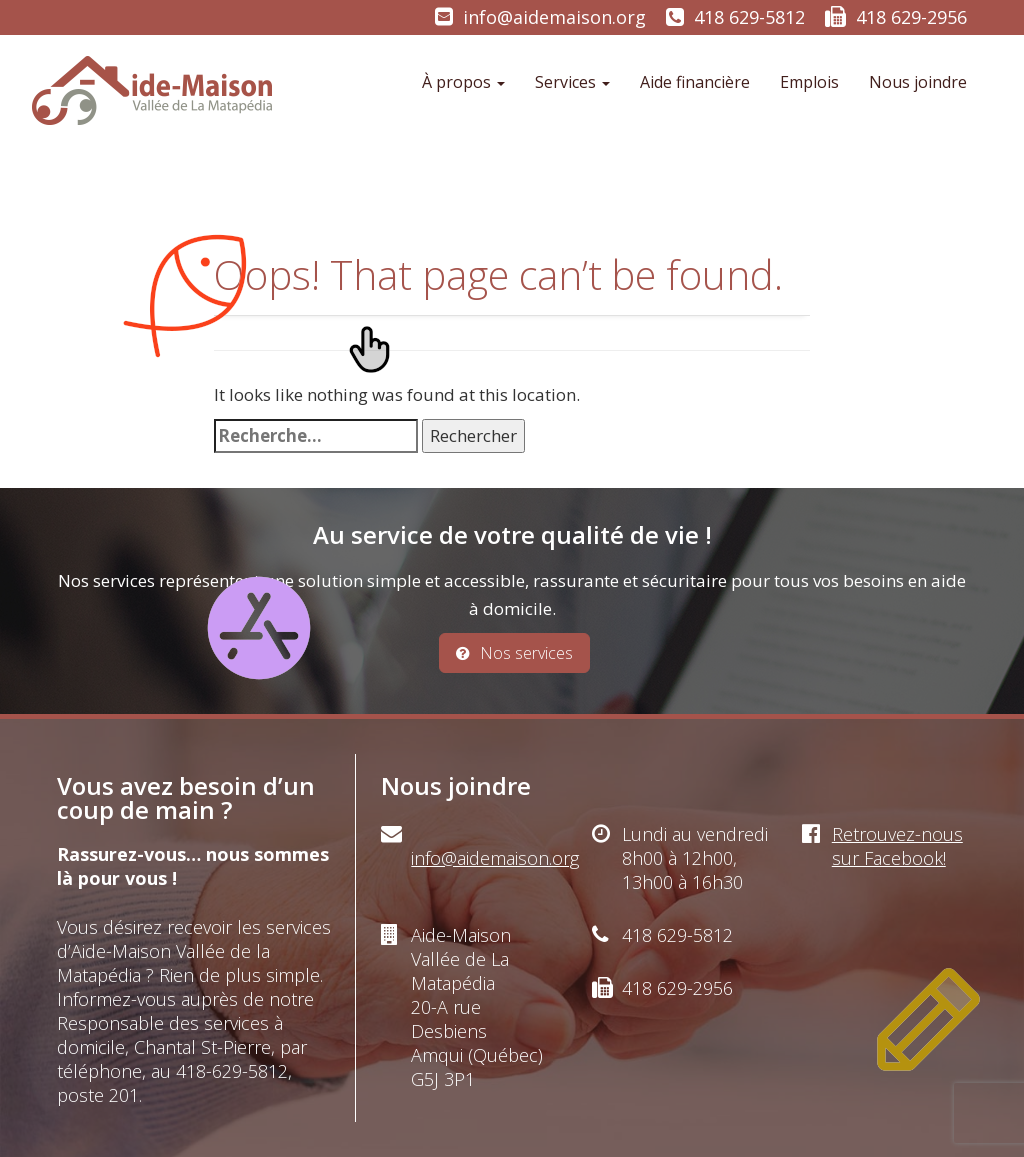 The image size is (1024, 1157). What do you see at coordinates (259, 628) in the screenshot?
I see `open the app store` at bounding box center [259, 628].